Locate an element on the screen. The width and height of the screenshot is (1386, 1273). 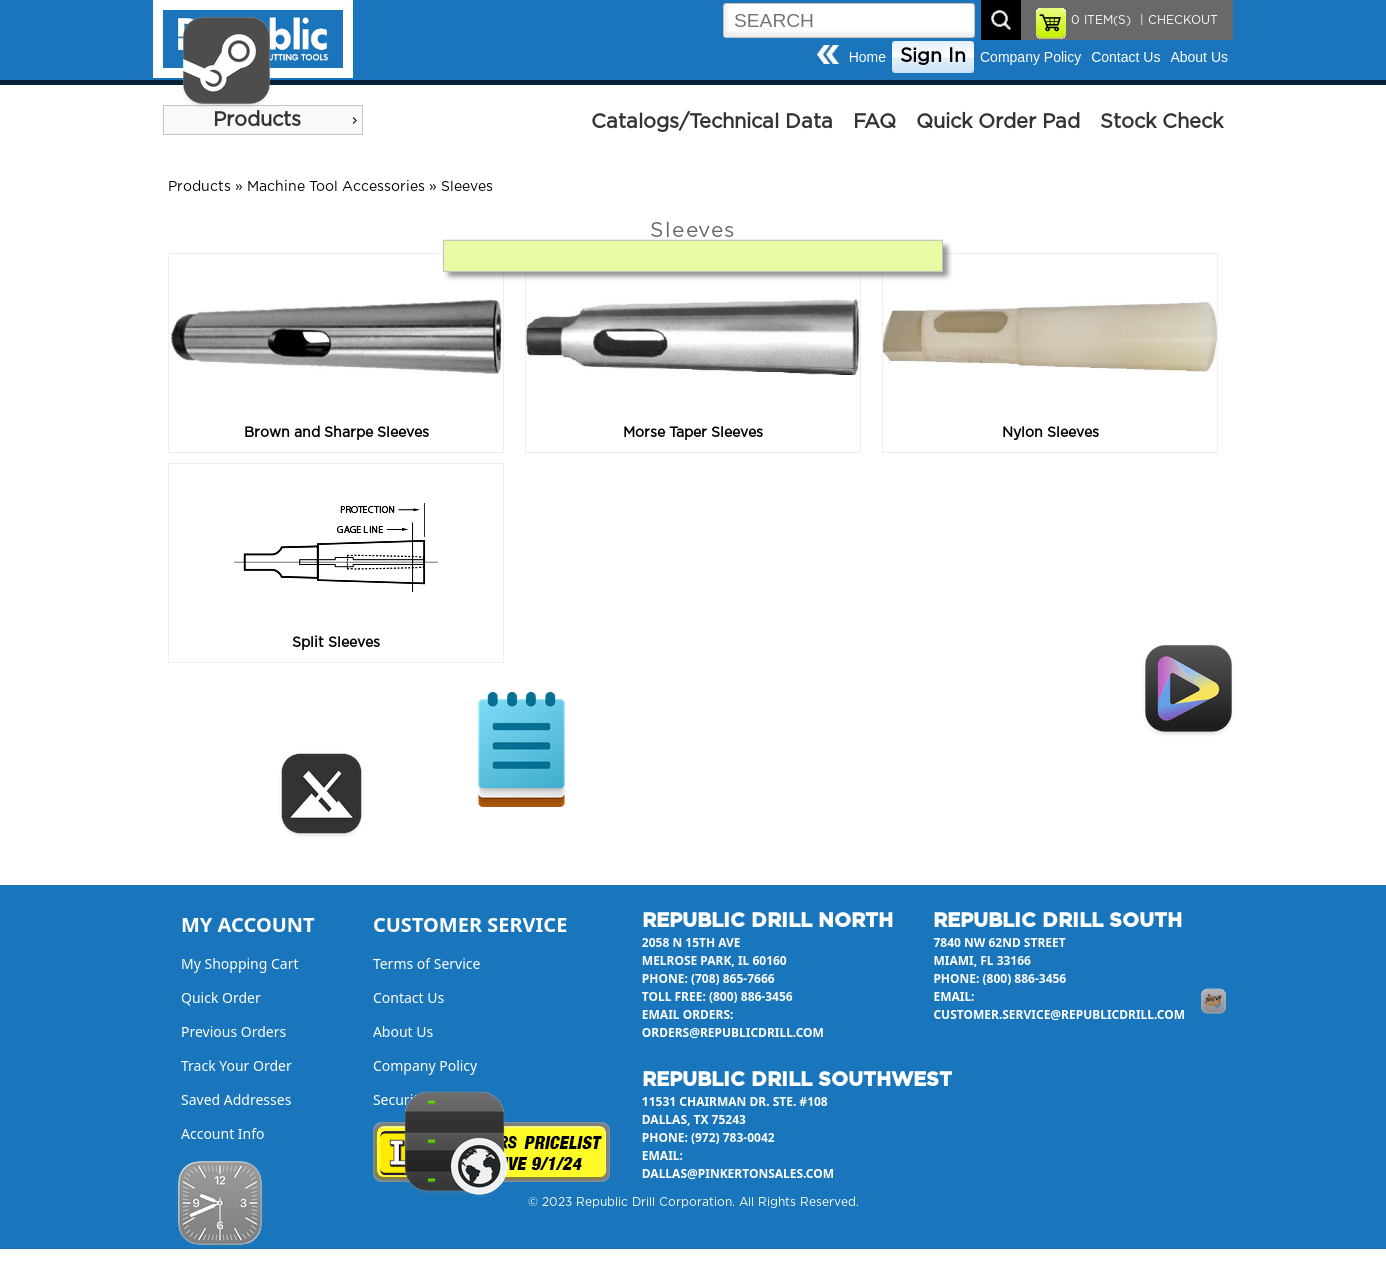
open kerberos authentication settings is located at coordinates (1213, 1001).